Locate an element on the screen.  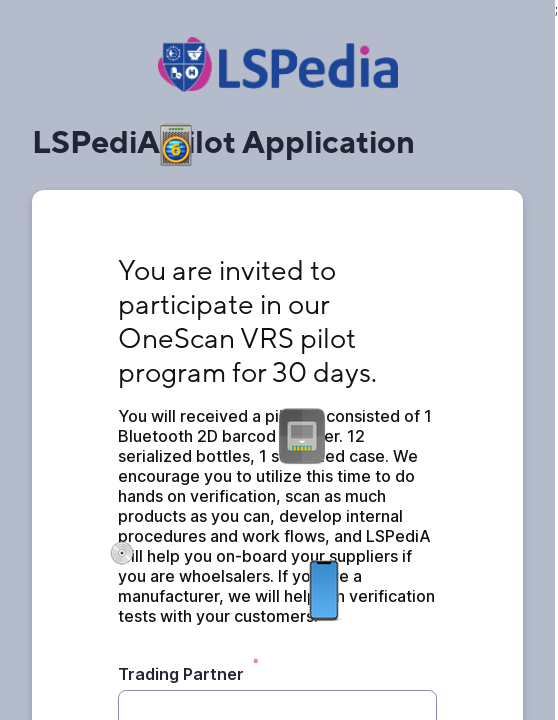
RAID 6 storage array configuration is located at coordinates (176, 144).